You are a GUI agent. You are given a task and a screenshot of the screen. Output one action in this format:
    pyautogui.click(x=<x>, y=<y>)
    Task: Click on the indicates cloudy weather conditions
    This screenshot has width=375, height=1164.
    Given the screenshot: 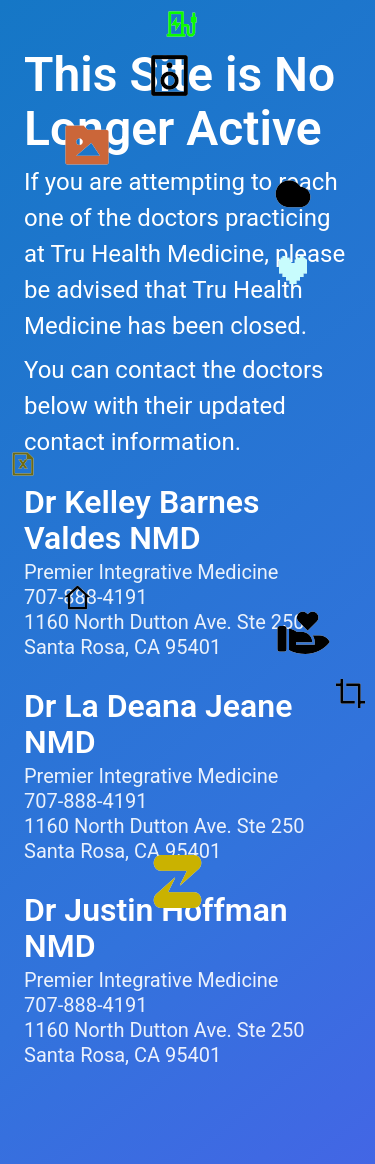 What is the action you would take?
    pyautogui.click(x=293, y=193)
    